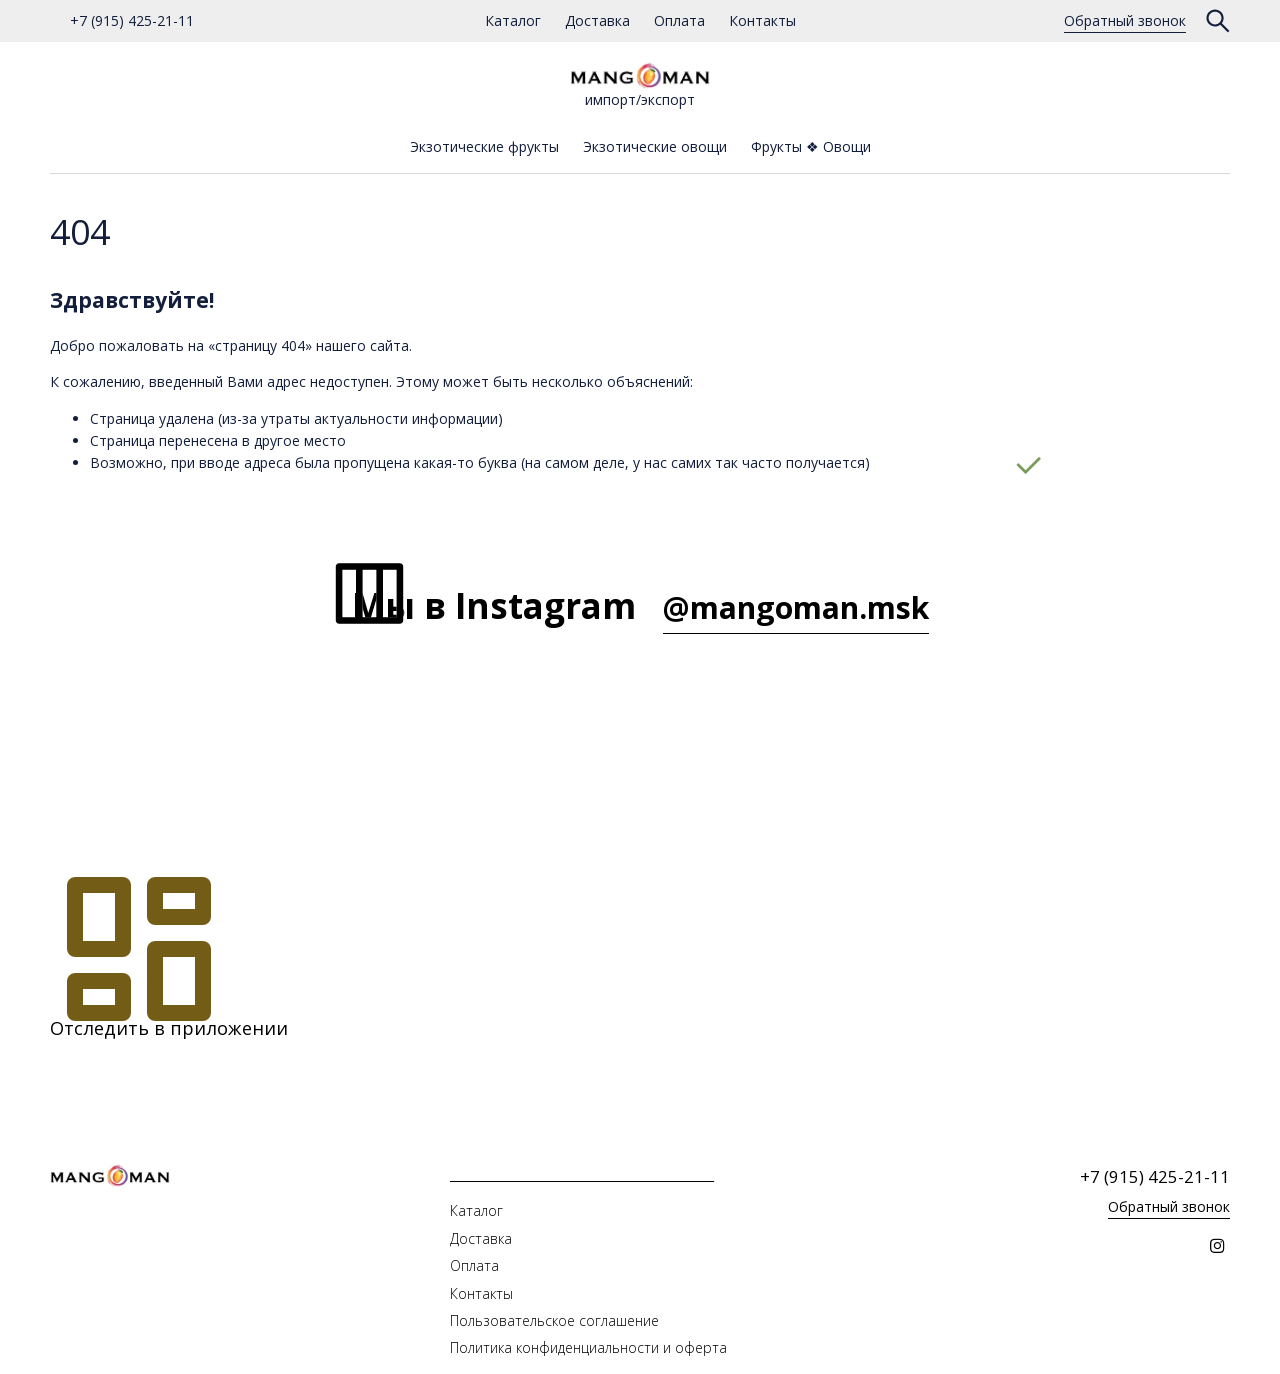  What do you see at coordinates (1028, 465) in the screenshot?
I see `confirm or submit an action` at bounding box center [1028, 465].